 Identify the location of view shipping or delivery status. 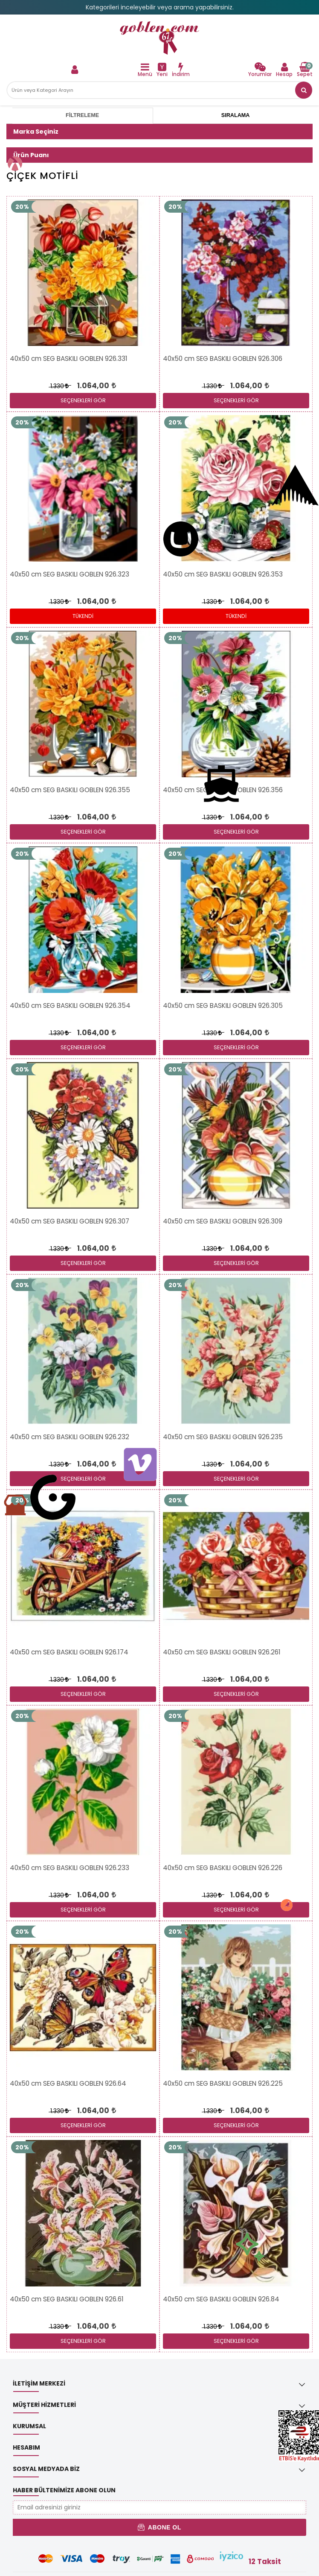
(221, 785).